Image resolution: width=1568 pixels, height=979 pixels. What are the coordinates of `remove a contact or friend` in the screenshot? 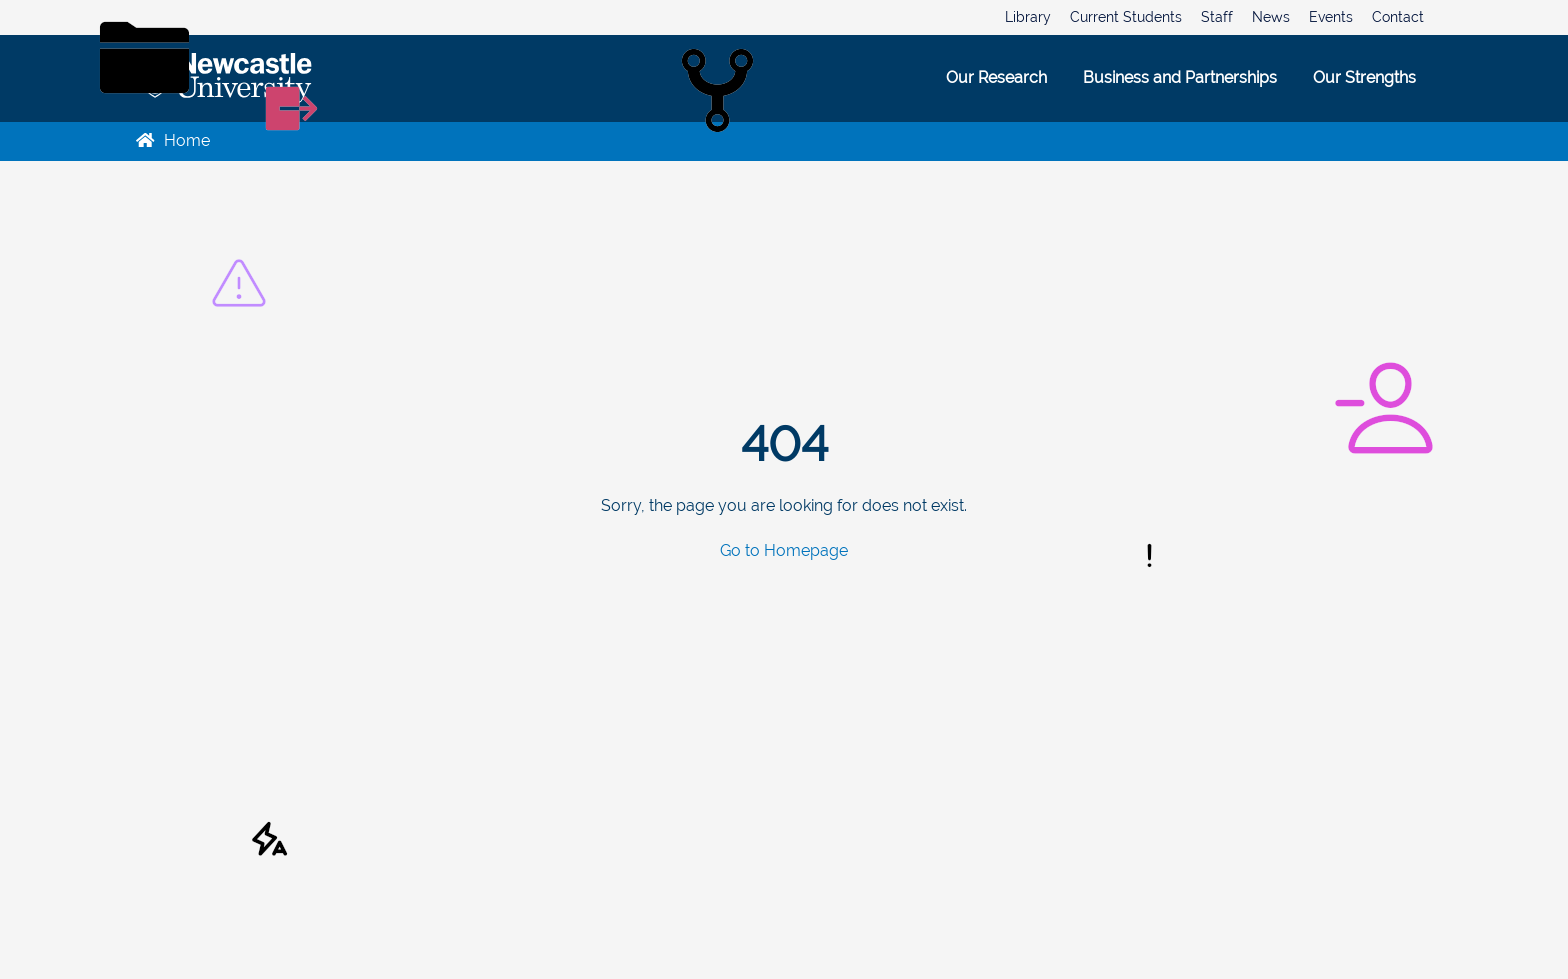 It's located at (1384, 408).